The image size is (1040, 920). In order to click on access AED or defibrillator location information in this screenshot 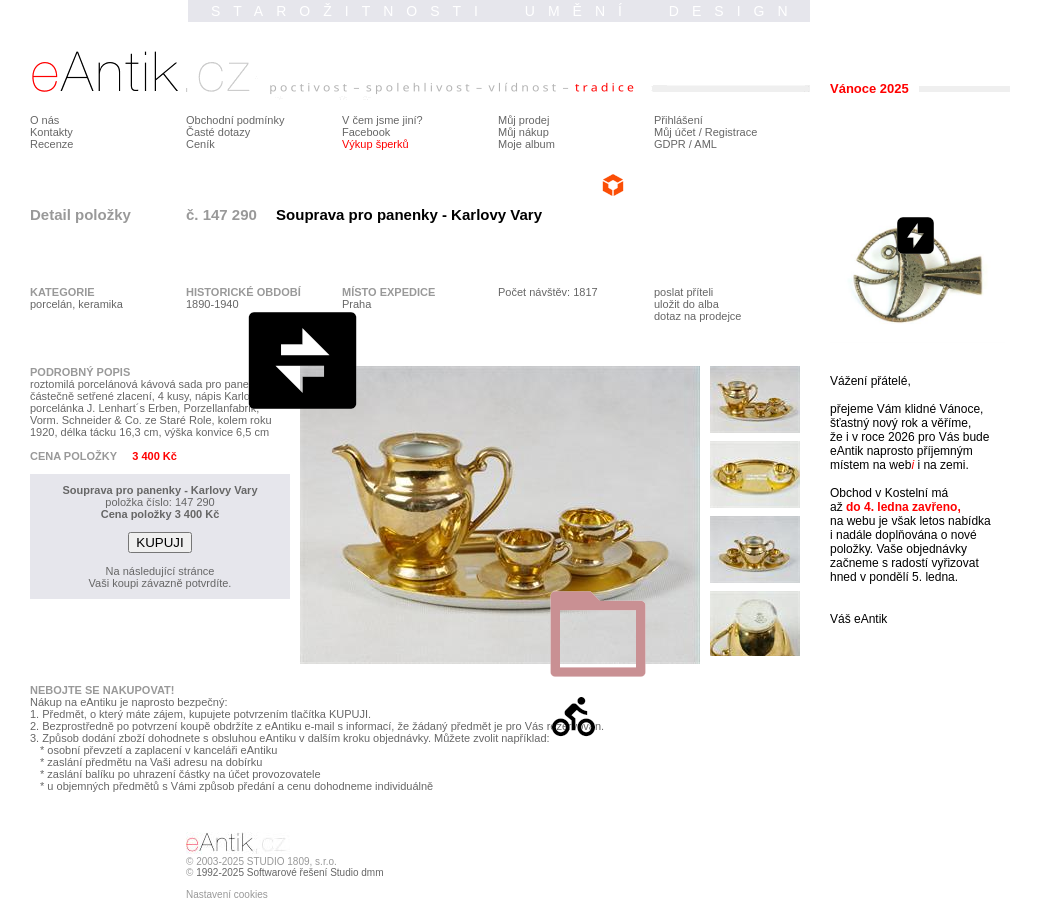, I will do `click(915, 235)`.